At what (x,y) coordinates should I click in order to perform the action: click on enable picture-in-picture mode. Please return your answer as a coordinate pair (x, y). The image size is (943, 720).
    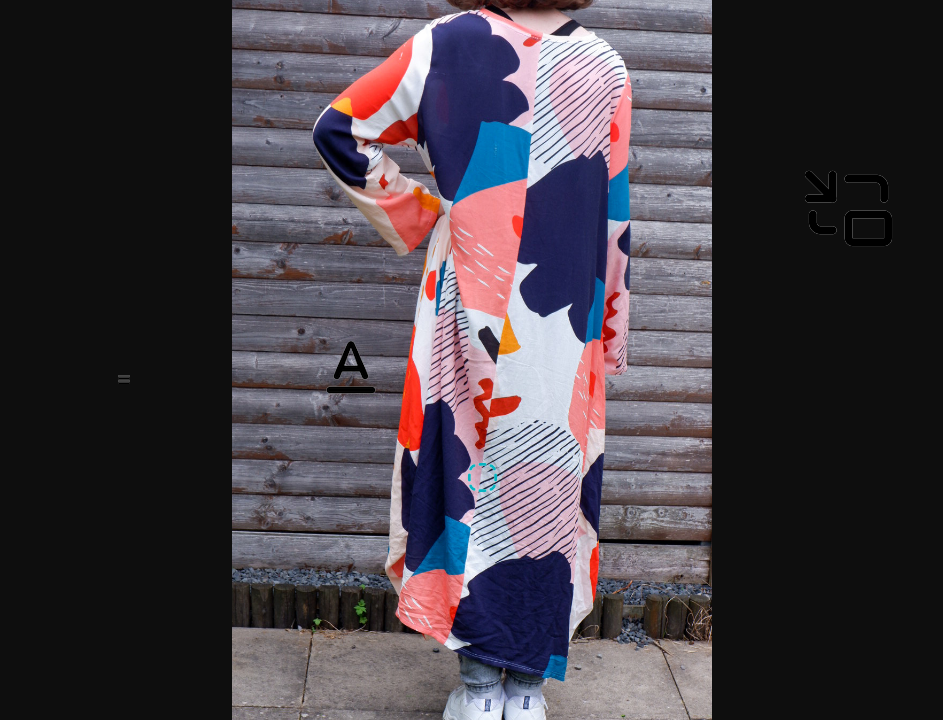
    Looking at the image, I should click on (848, 206).